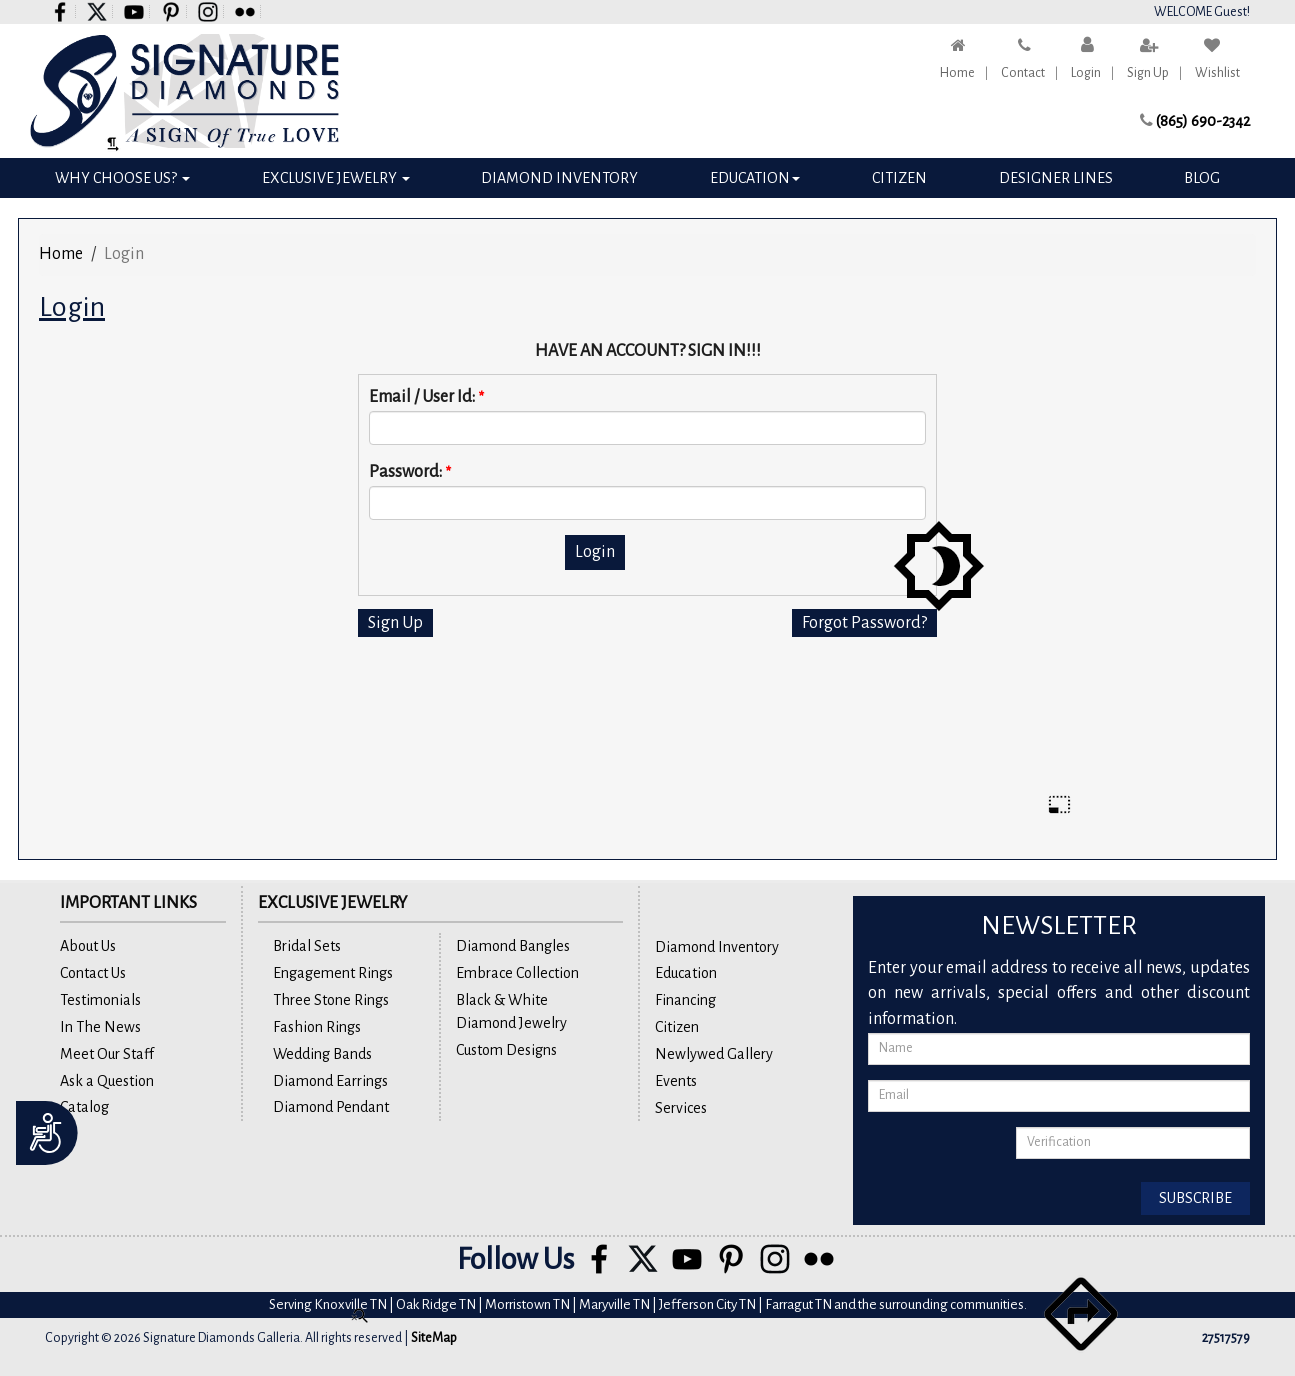 The height and width of the screenshot is (1376, 1295). Describe the element at coordinates (112, 144) in the screenshot. I see `set text direction to left-to-right` at that location.